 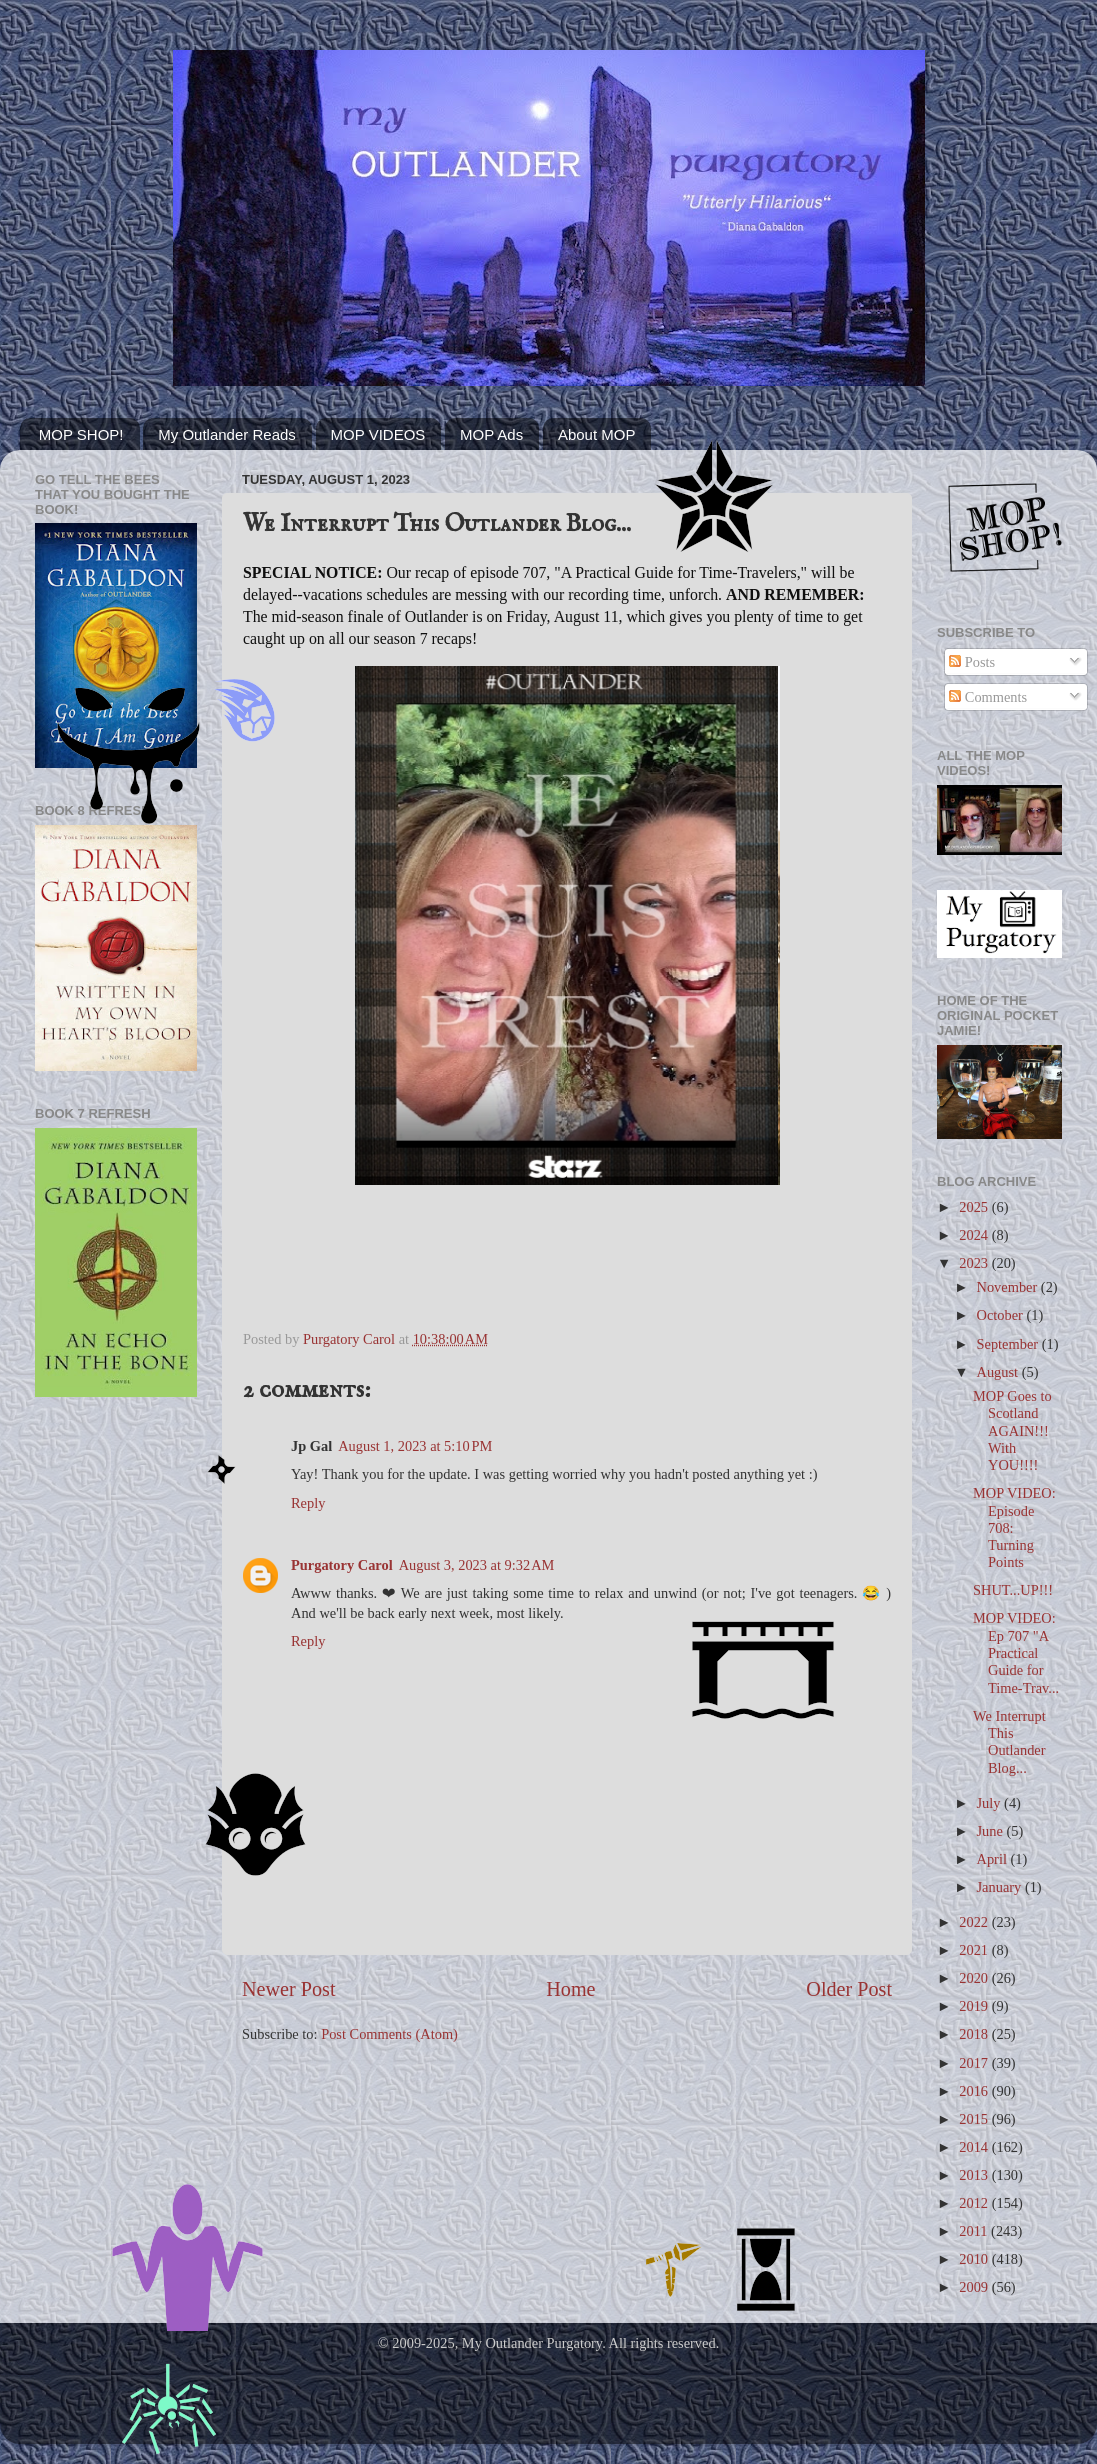 I want to click on indicates a delicious or tempting item, so click(x=129, y=754).